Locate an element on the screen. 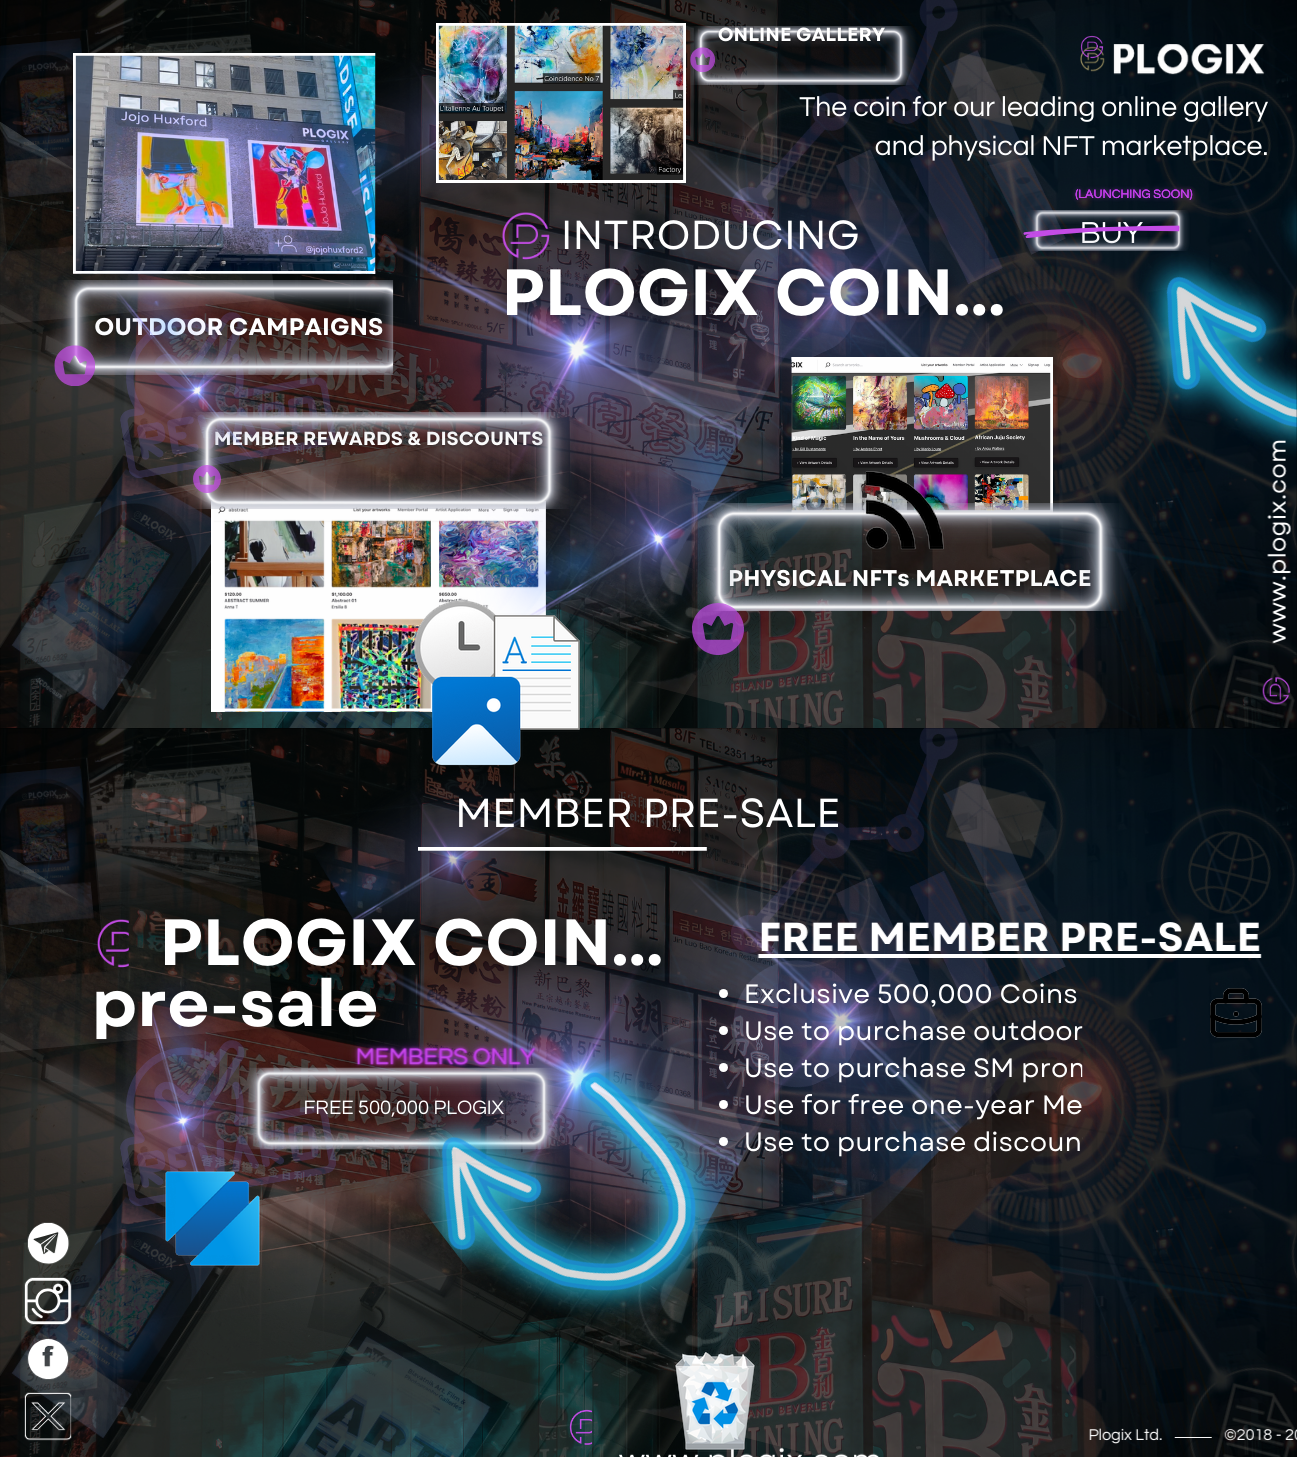 The height and width of the screenshot is (1457, 1297). view recently accessed files or documents is located at coordinates (496, 682).